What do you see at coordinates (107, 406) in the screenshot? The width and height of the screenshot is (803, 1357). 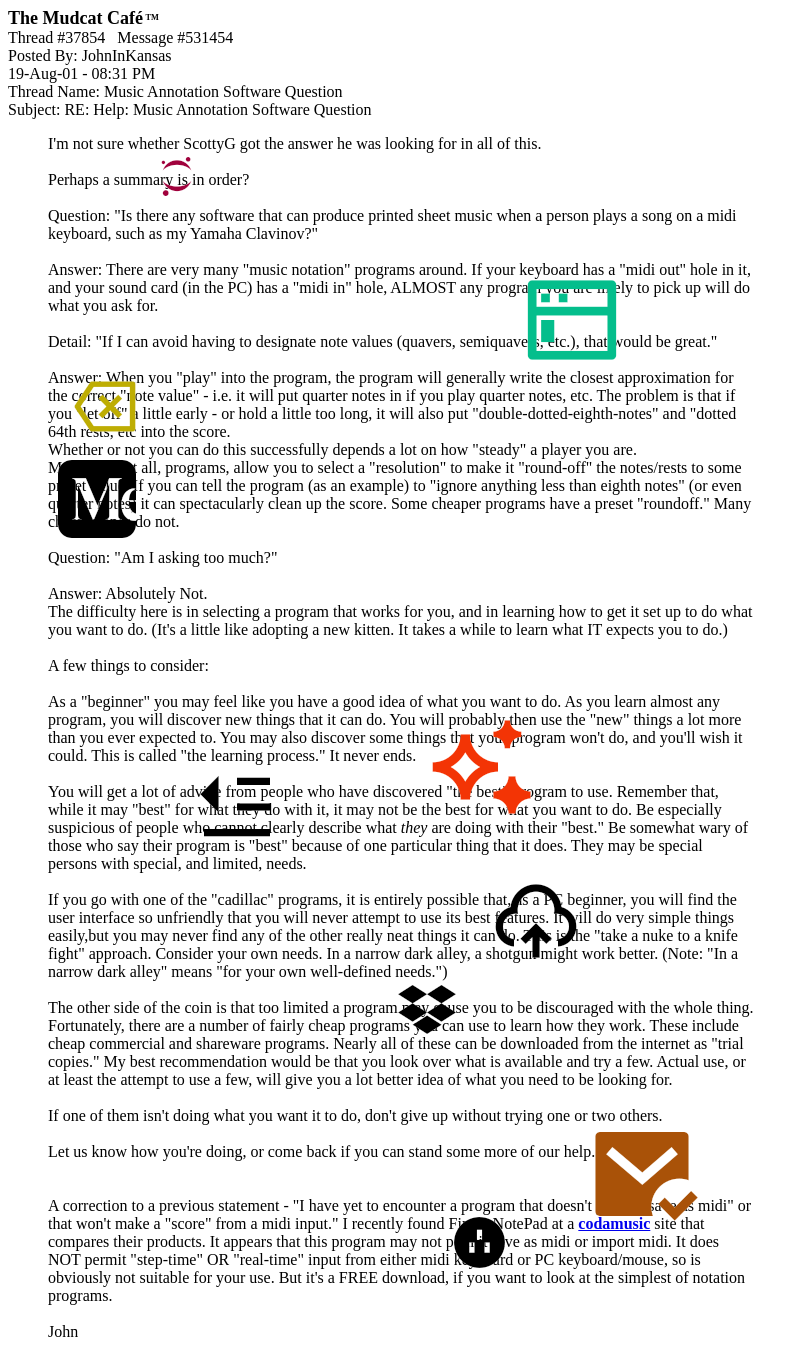 I see `delete or backspace text input` at bounding box center [107, 406].